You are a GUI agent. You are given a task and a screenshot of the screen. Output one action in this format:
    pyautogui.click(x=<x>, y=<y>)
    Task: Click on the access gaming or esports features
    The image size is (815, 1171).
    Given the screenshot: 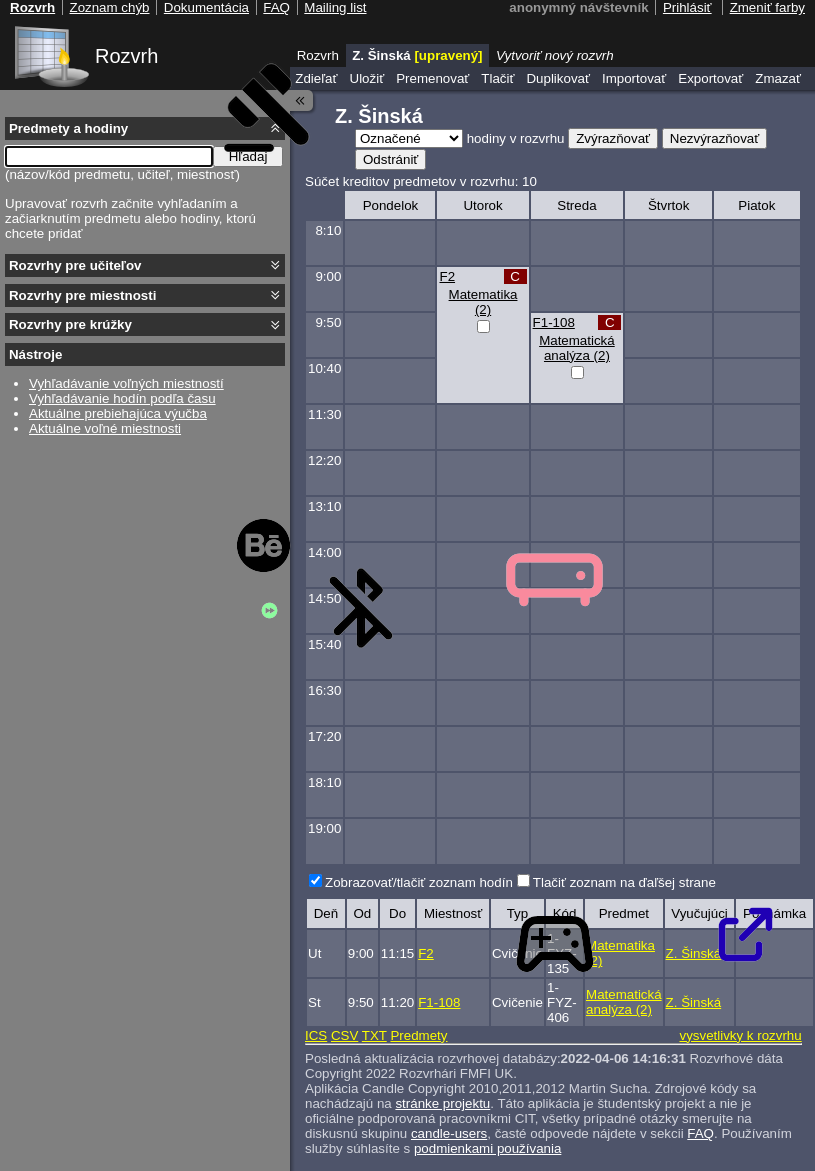 What is the action you would take?
    pyautogui.click(x=555, y=944)
    